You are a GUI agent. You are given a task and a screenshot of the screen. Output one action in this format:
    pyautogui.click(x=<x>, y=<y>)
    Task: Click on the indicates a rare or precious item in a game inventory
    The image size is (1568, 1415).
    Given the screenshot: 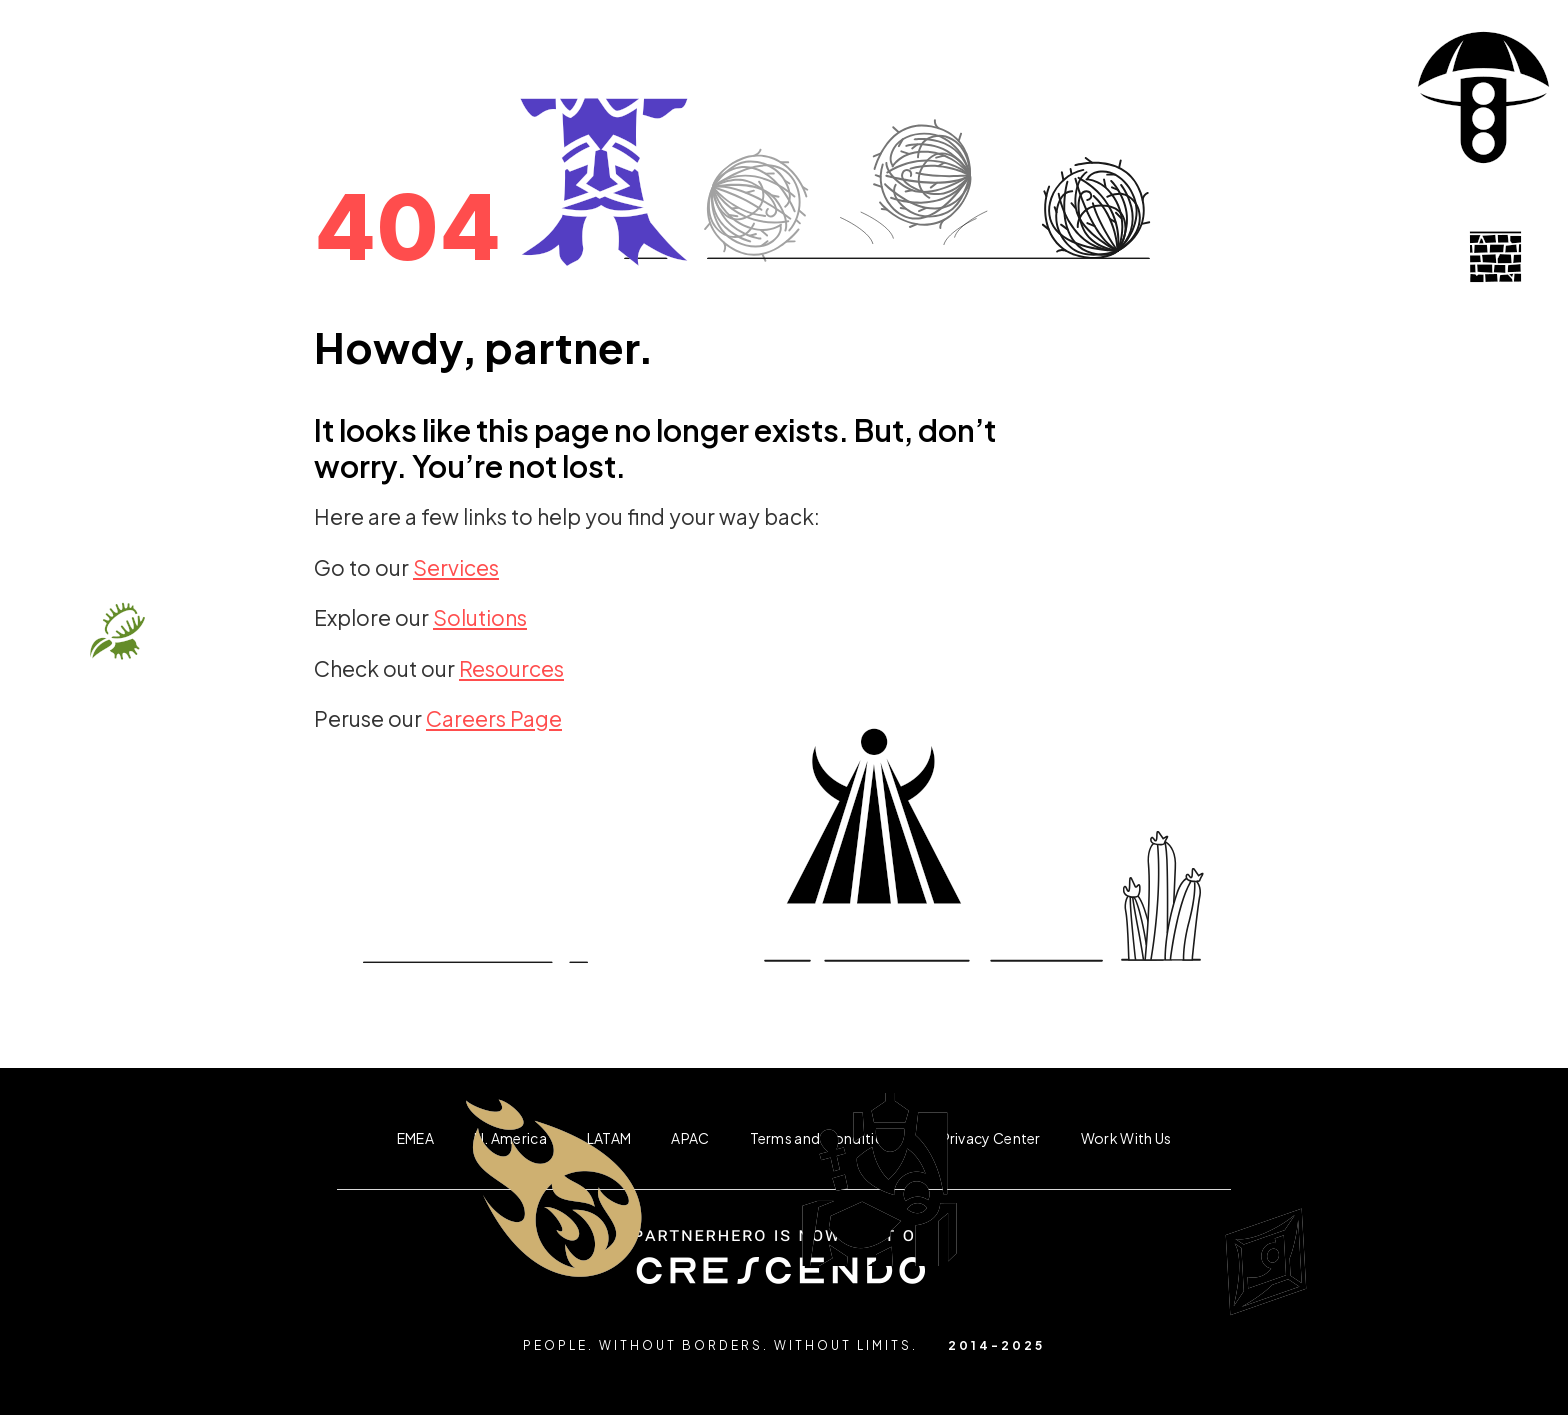 What is the action you would take?
    pyautogui.click(x=1266, y=1262)
    